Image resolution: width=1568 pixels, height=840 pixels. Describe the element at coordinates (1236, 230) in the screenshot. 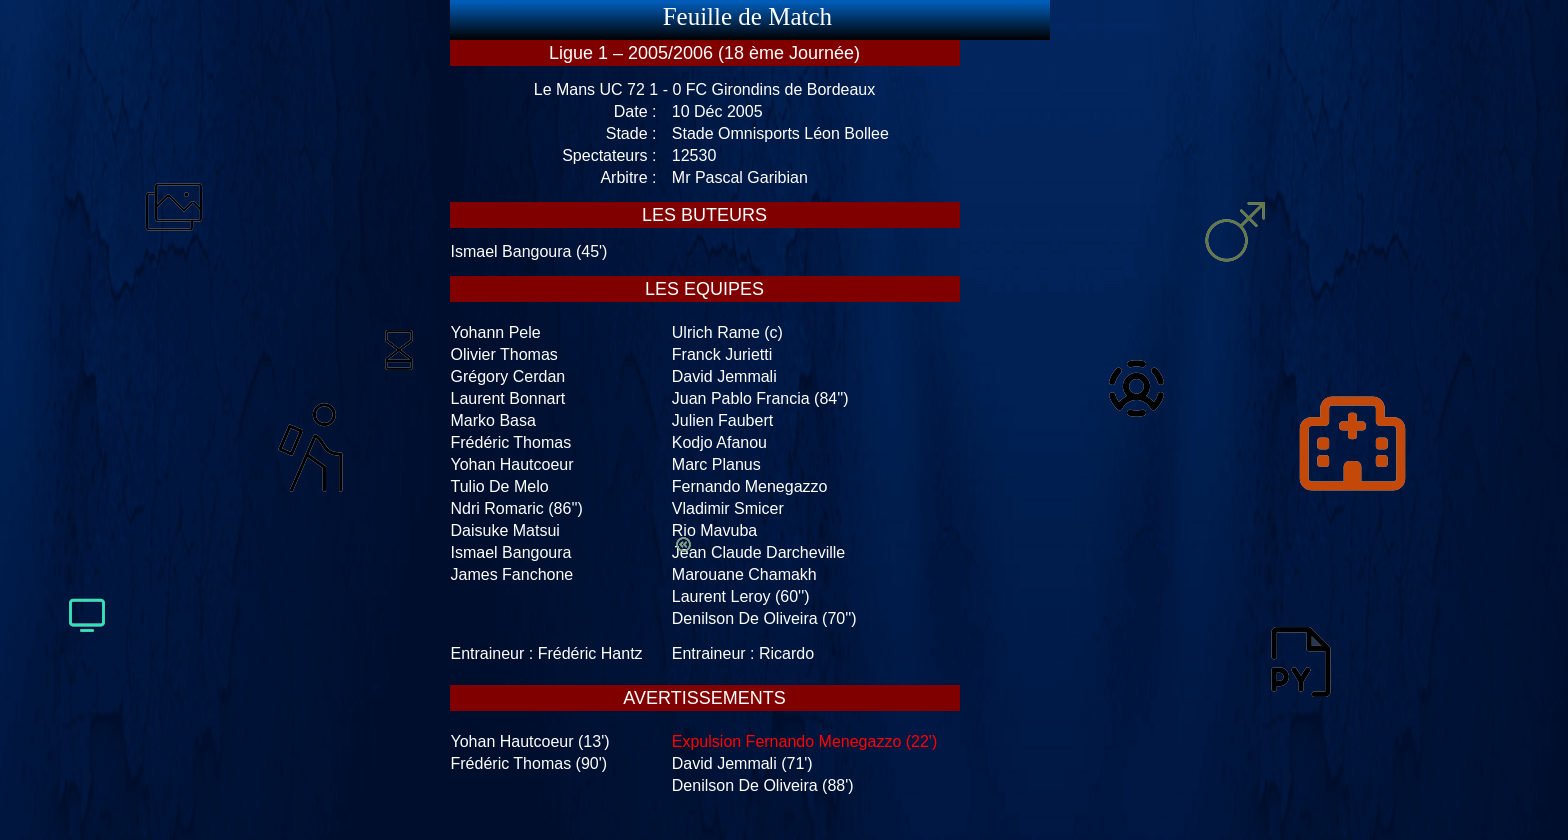

I see `select transgender as gender identity` at that location.